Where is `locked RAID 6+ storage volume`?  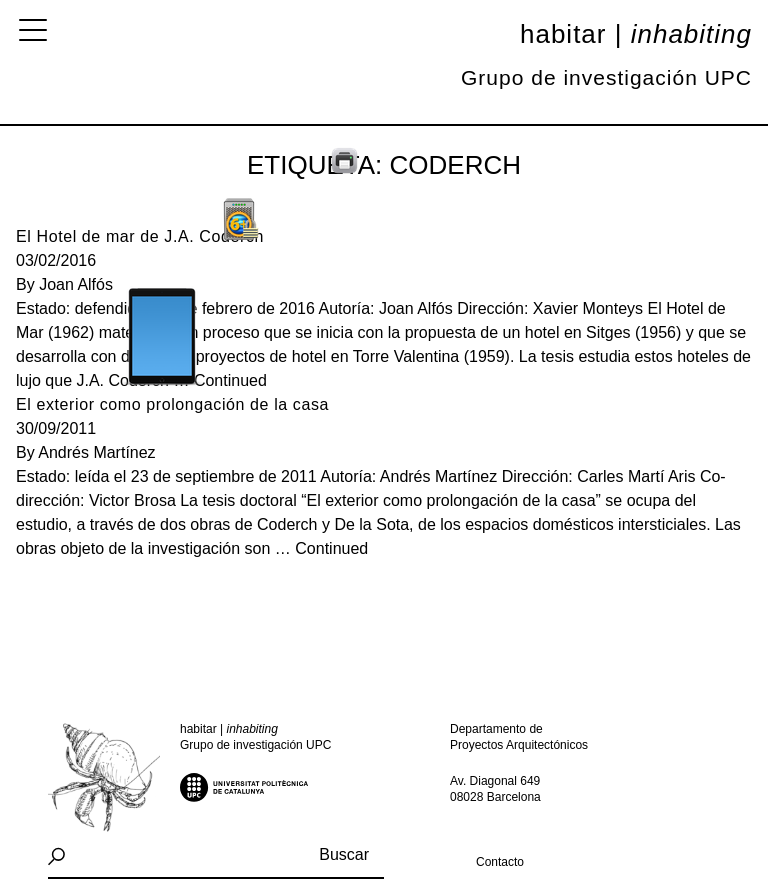 locked RAID 6+ storage volume is located at coordinates (239, 219).